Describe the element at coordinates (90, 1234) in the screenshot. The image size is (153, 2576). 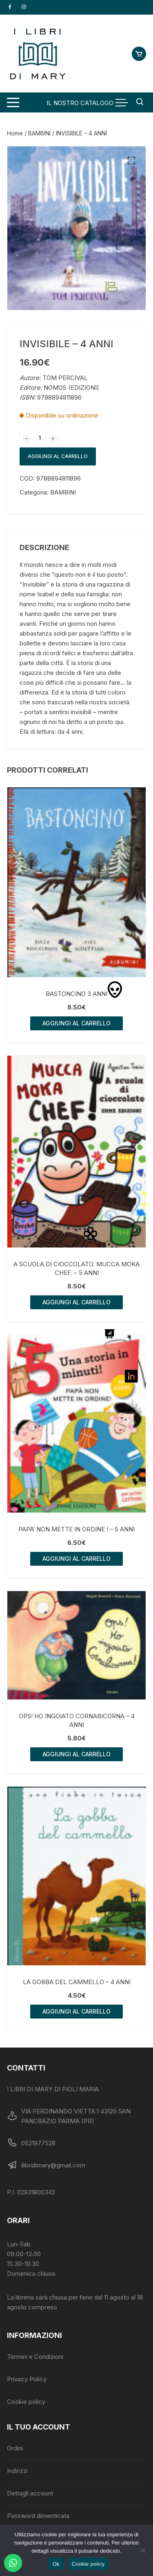
I see `indicates a luck or chance-based feature` at that location.